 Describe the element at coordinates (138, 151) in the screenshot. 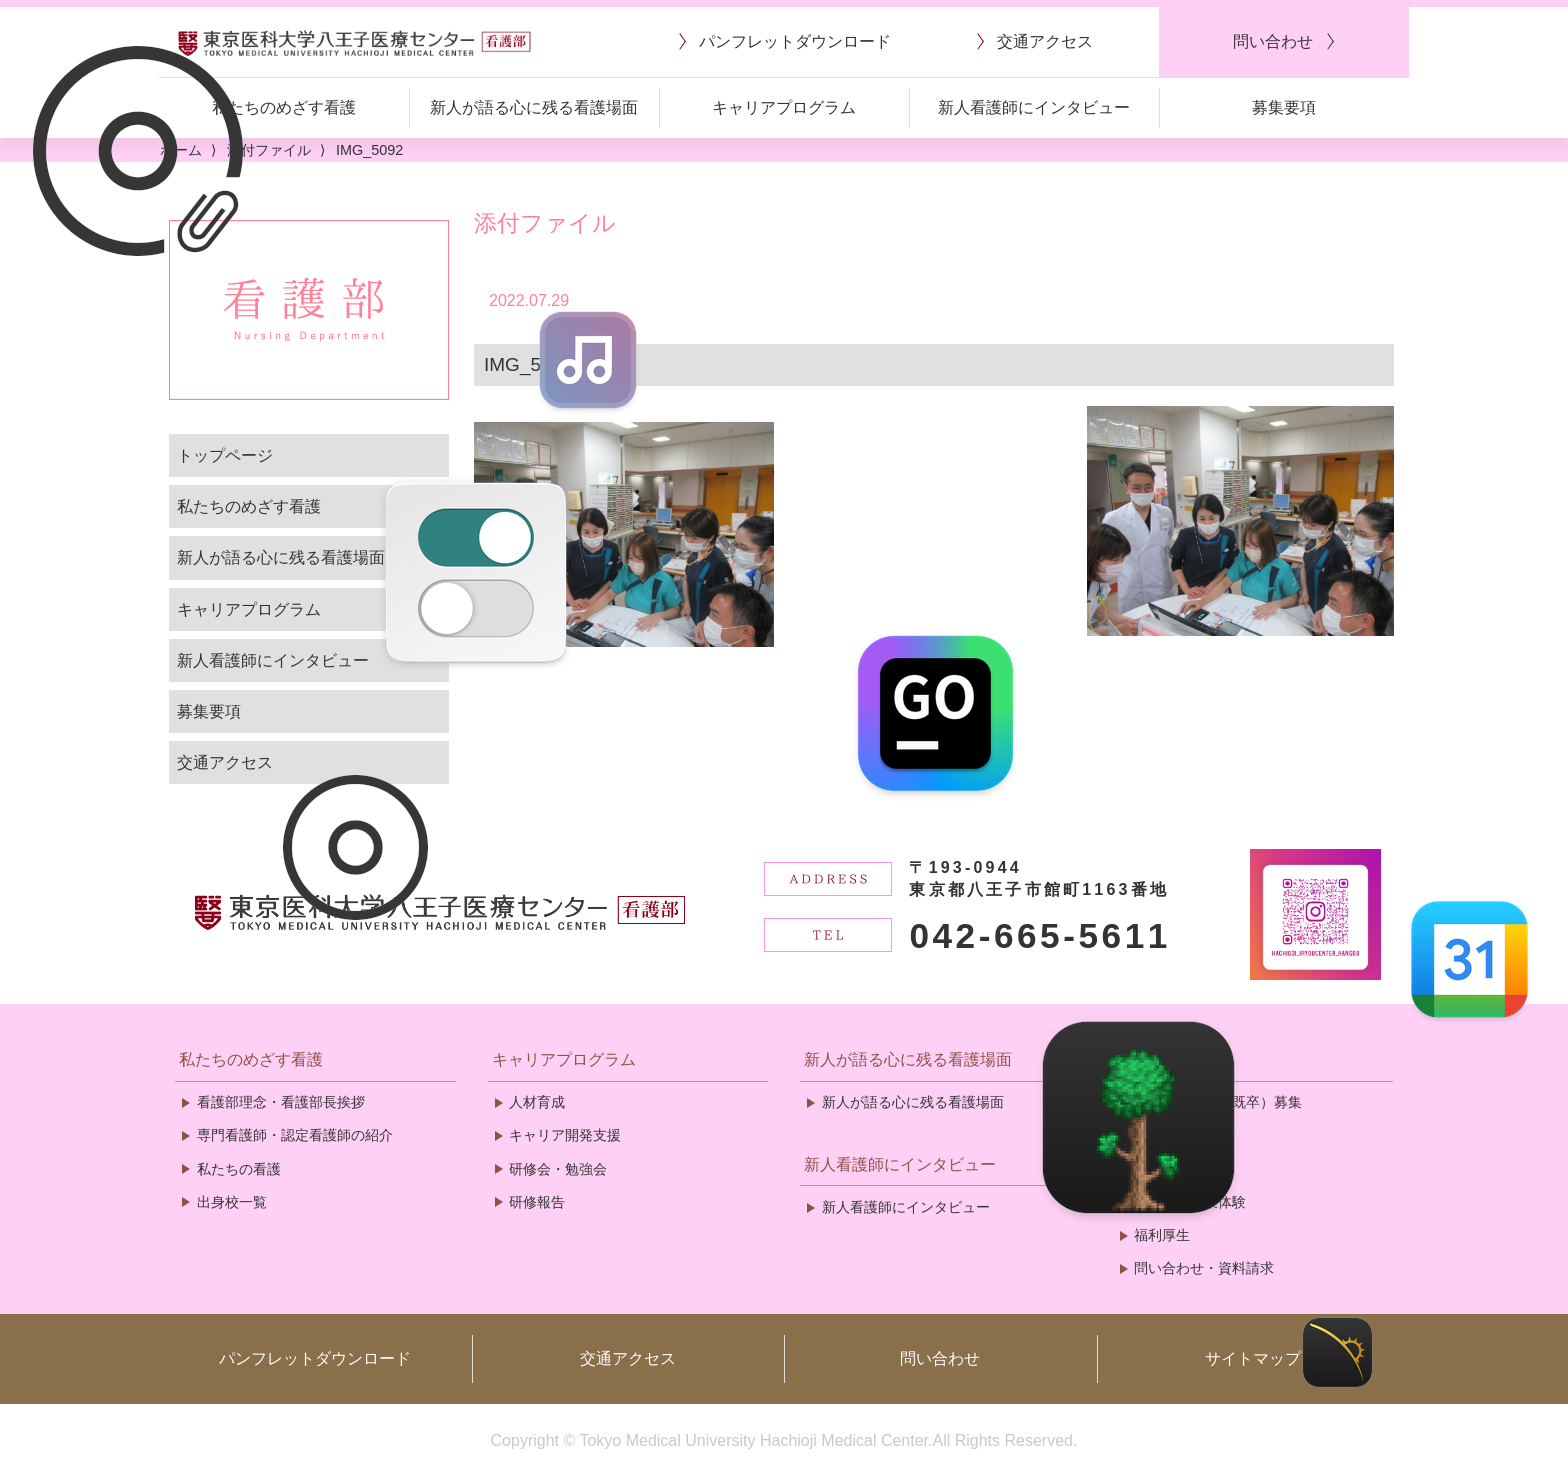

I see `attach data from optical disc` at that location.